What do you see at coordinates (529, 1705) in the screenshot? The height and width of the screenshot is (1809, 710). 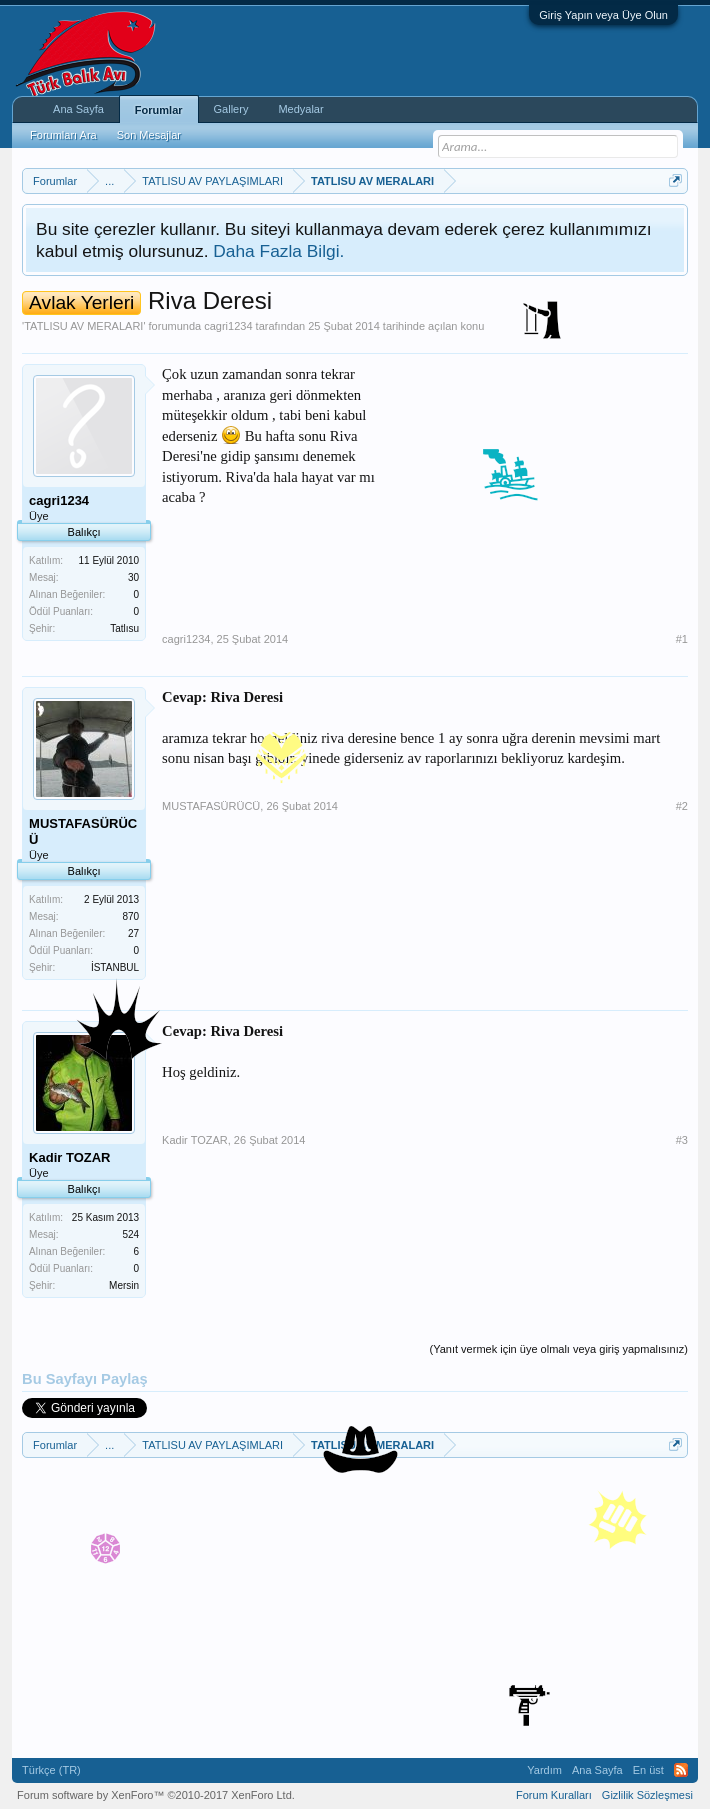 I see `select uzi weapon in game inventory` at bounding box center [529, 1705].